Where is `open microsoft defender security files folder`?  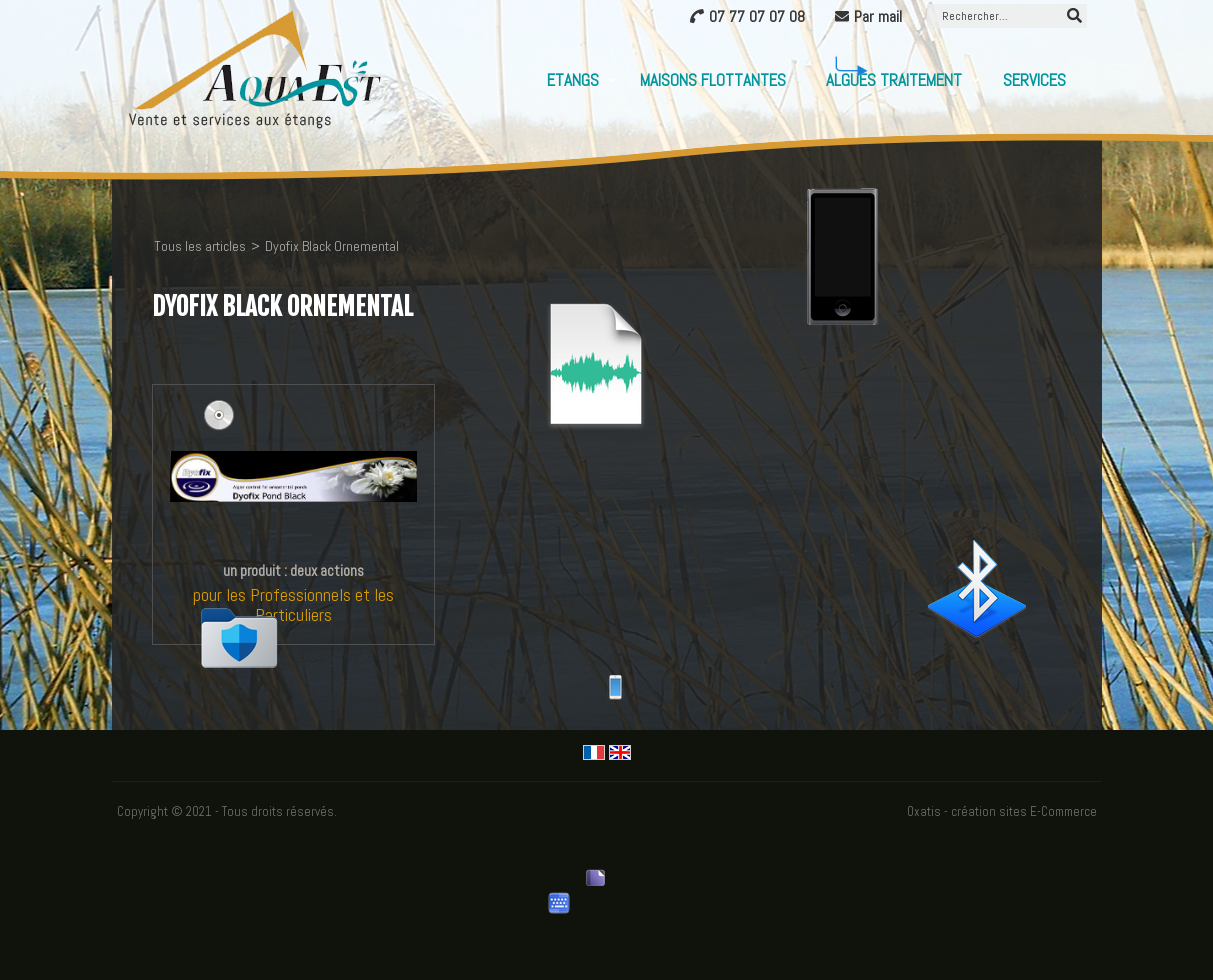 open microsoft defender security files folder is located at coordinates (239, 640).